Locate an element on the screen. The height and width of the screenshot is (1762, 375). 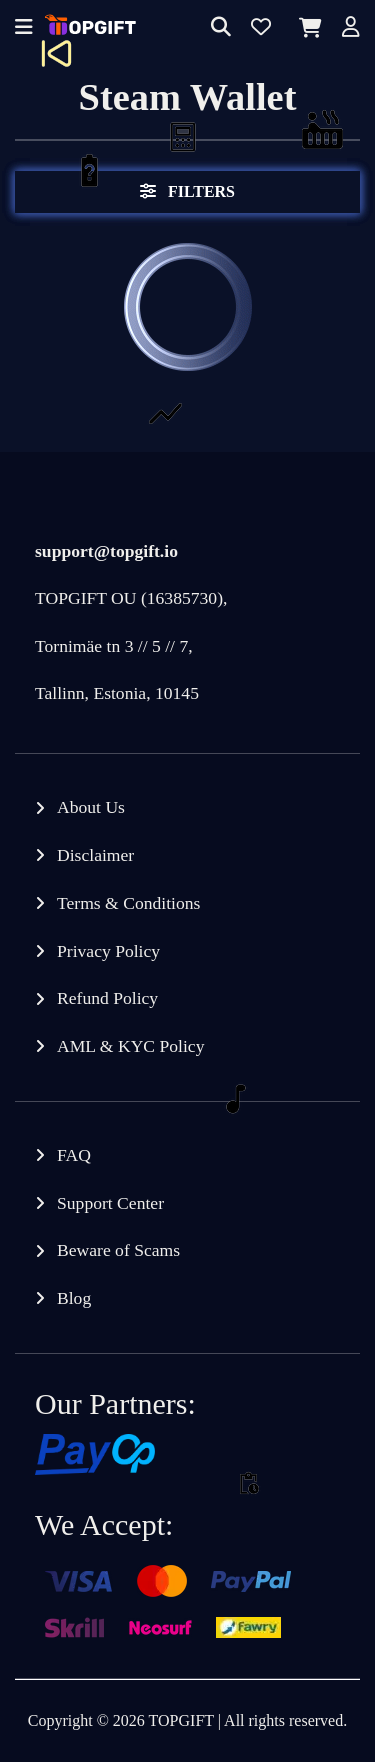
view analytics or statistics is located at coordinates (165, 413).